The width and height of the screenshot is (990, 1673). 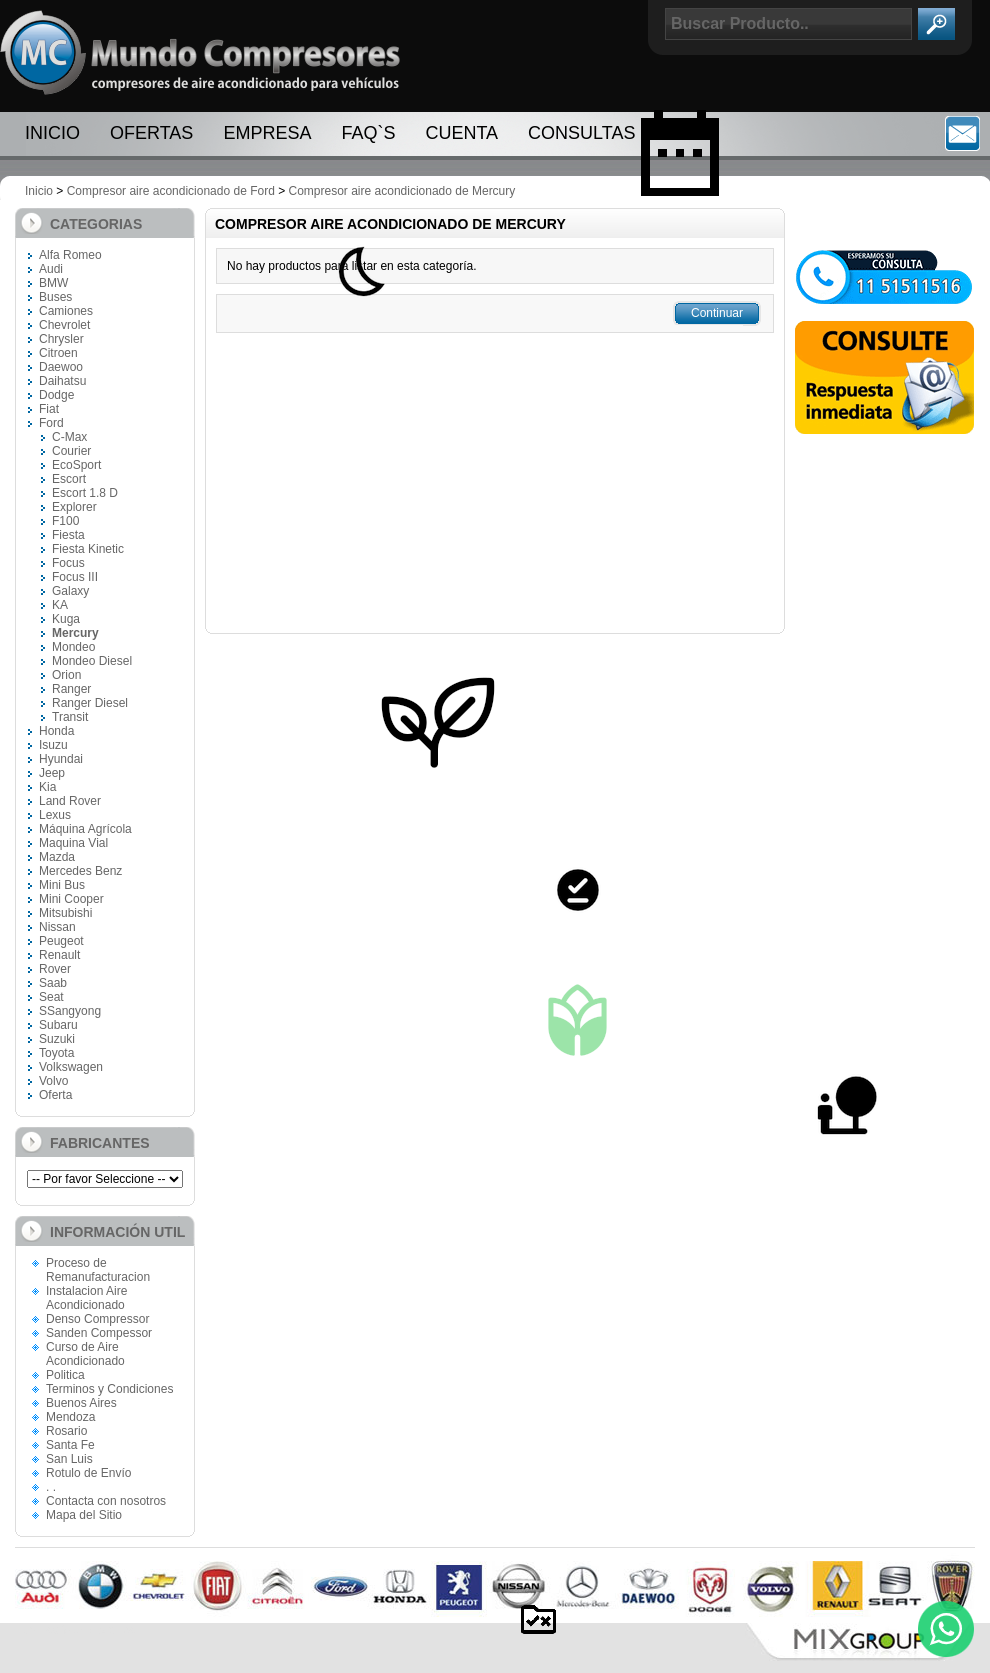 I want to click on enable bedtime or sleep mode, so click(x=363, y=271).